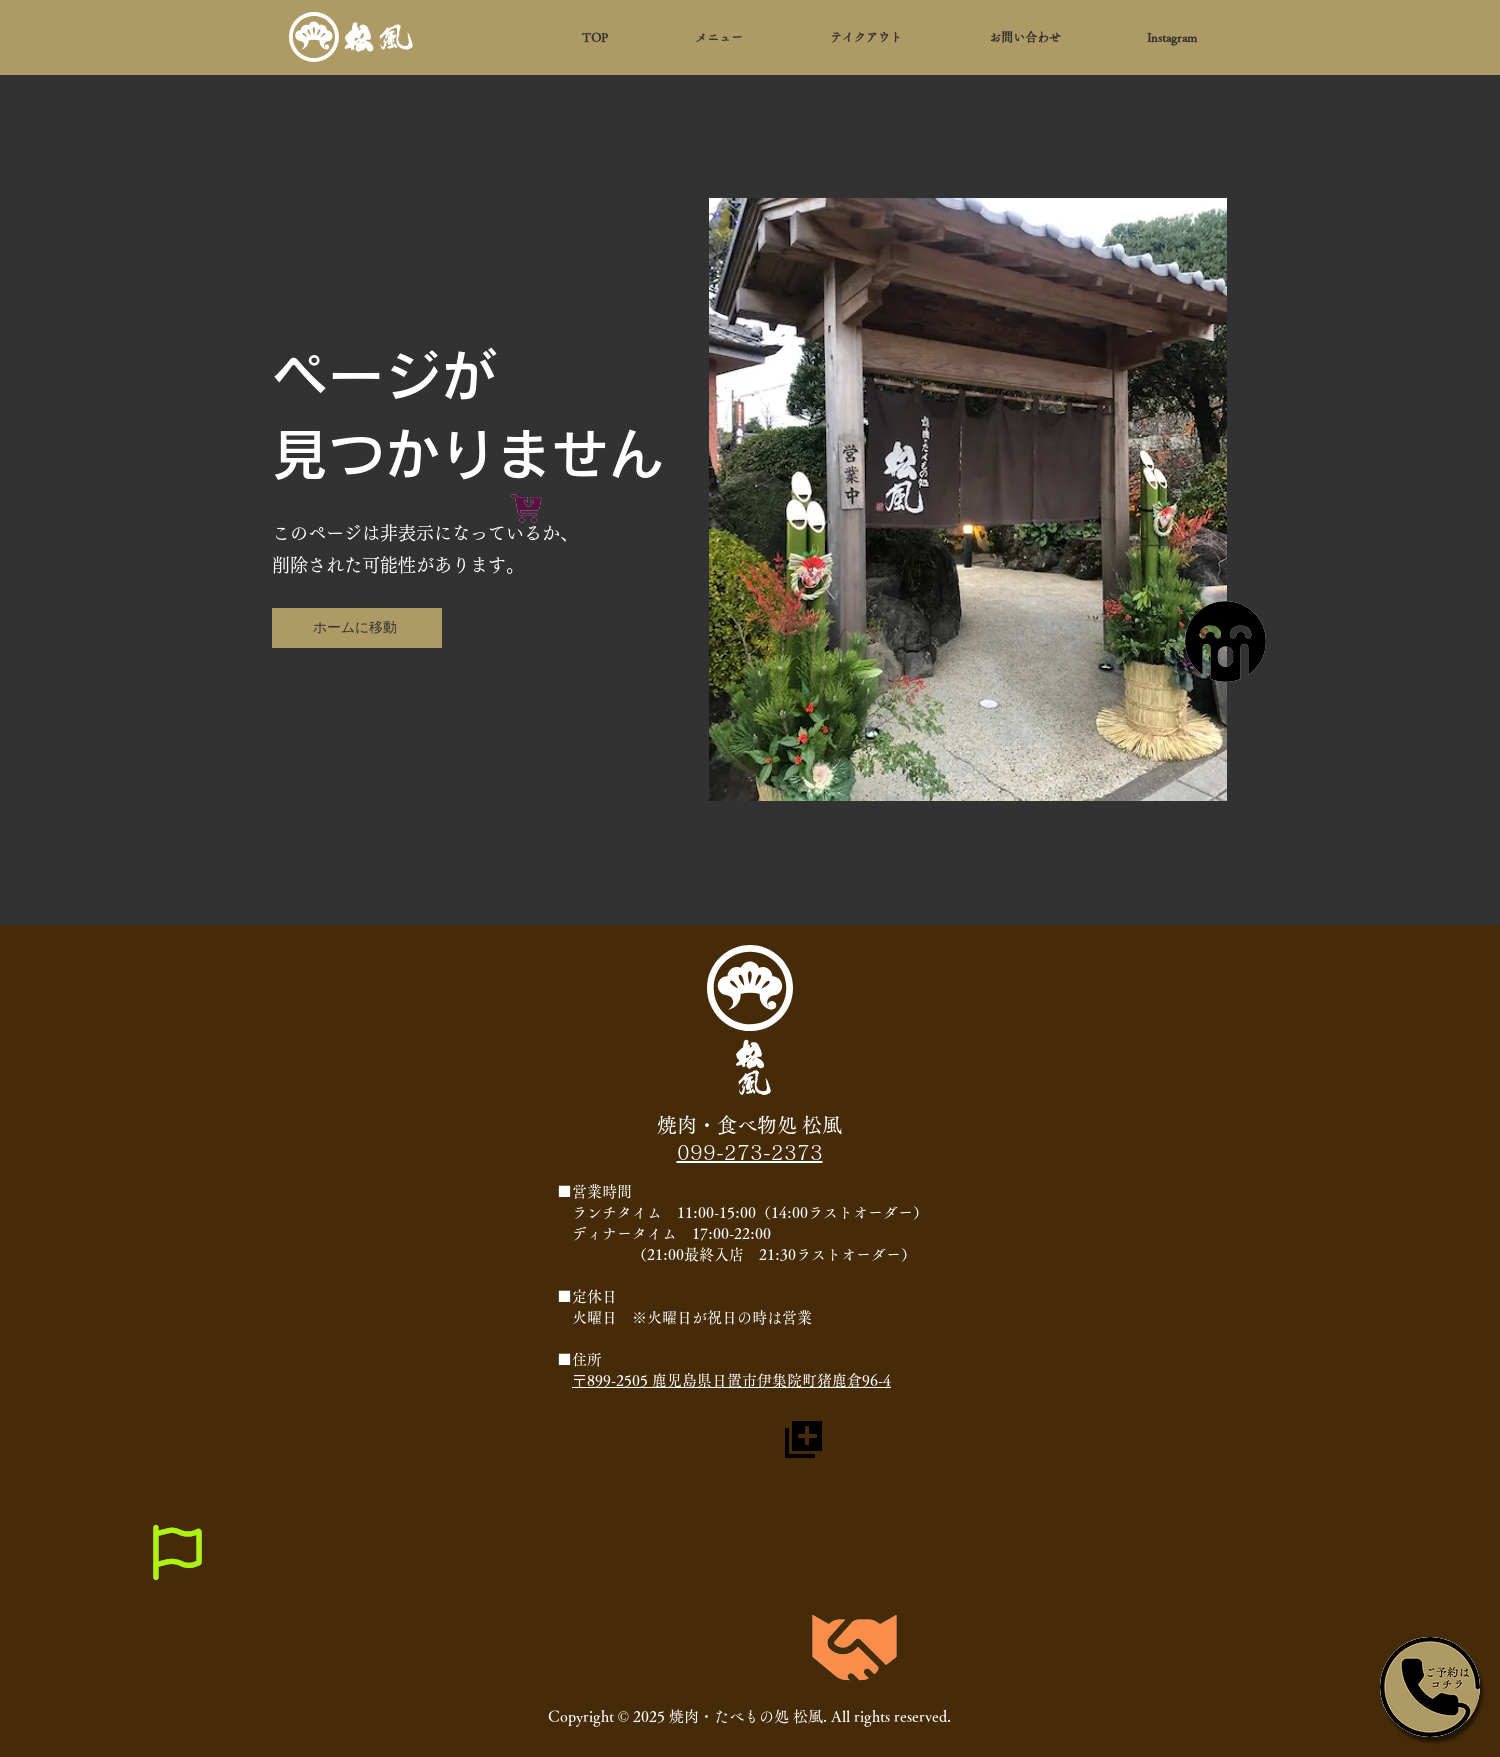  What do you see at coordinates (177, 1552) in the screenshot?
I see `flag or bookmark this item` at bounding box center [177, 1552].